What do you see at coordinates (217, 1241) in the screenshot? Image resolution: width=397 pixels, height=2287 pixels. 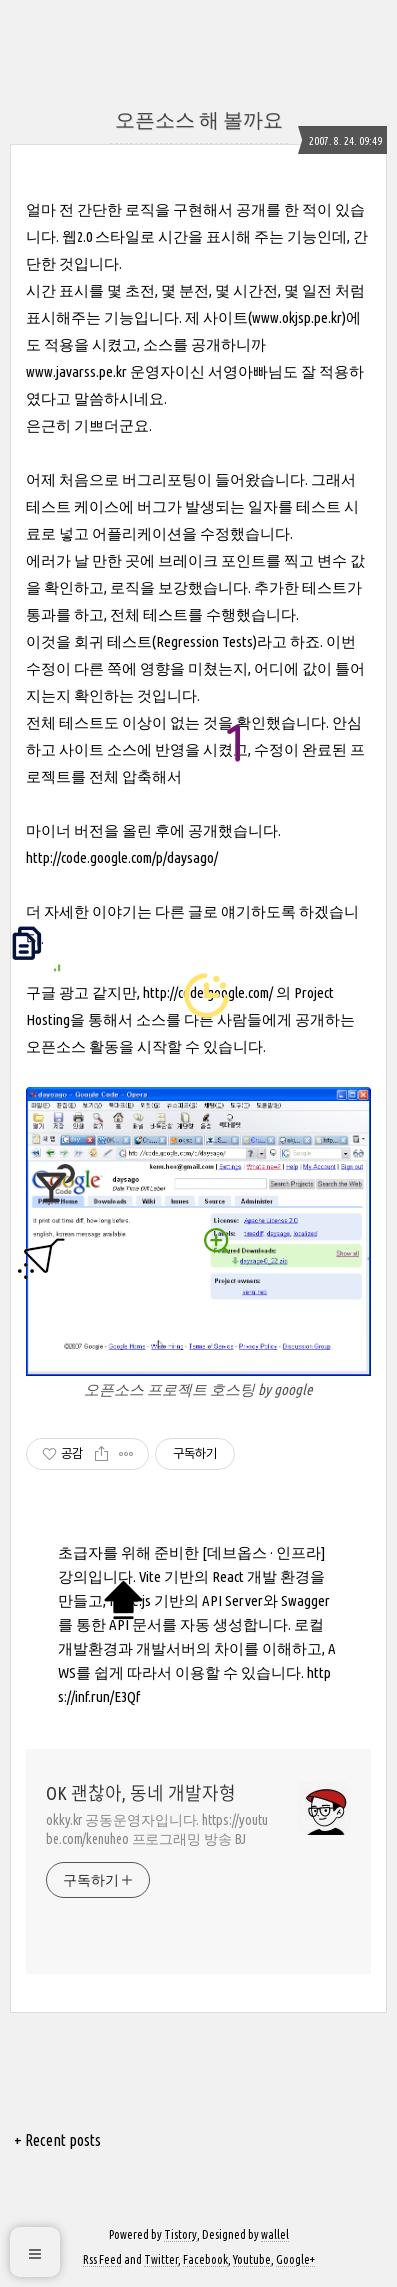 I see `zoom in on content` at bounding box center [217, 1241].